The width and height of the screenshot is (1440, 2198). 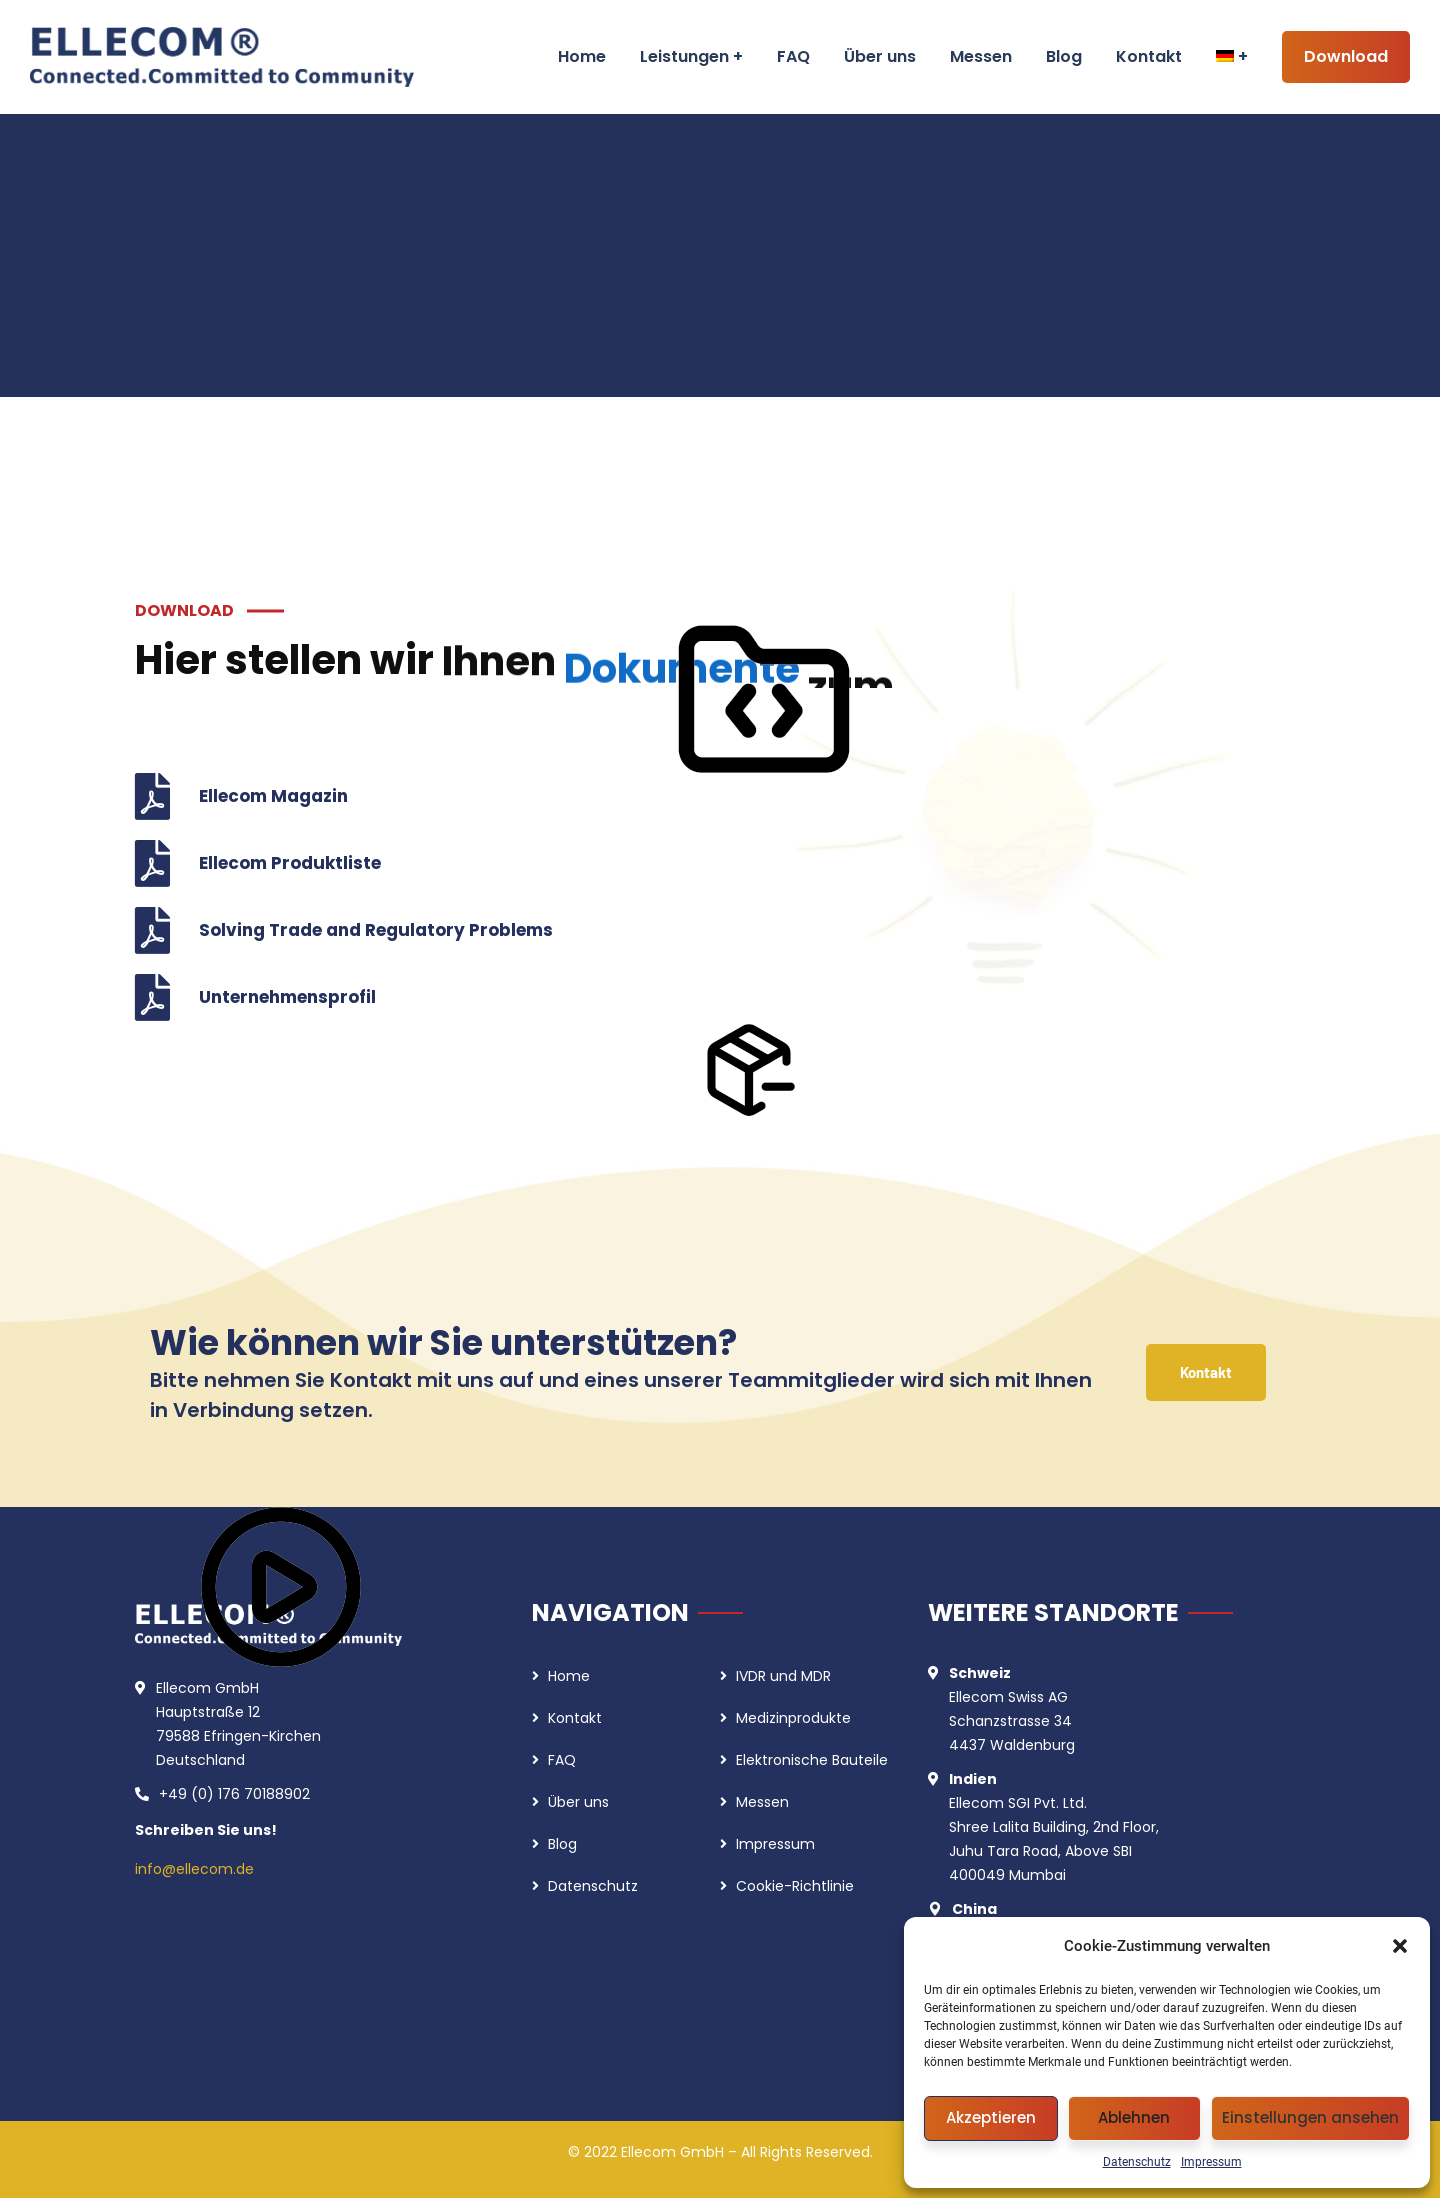 I want to click on play media or video content, so click(x=281, y=1587).